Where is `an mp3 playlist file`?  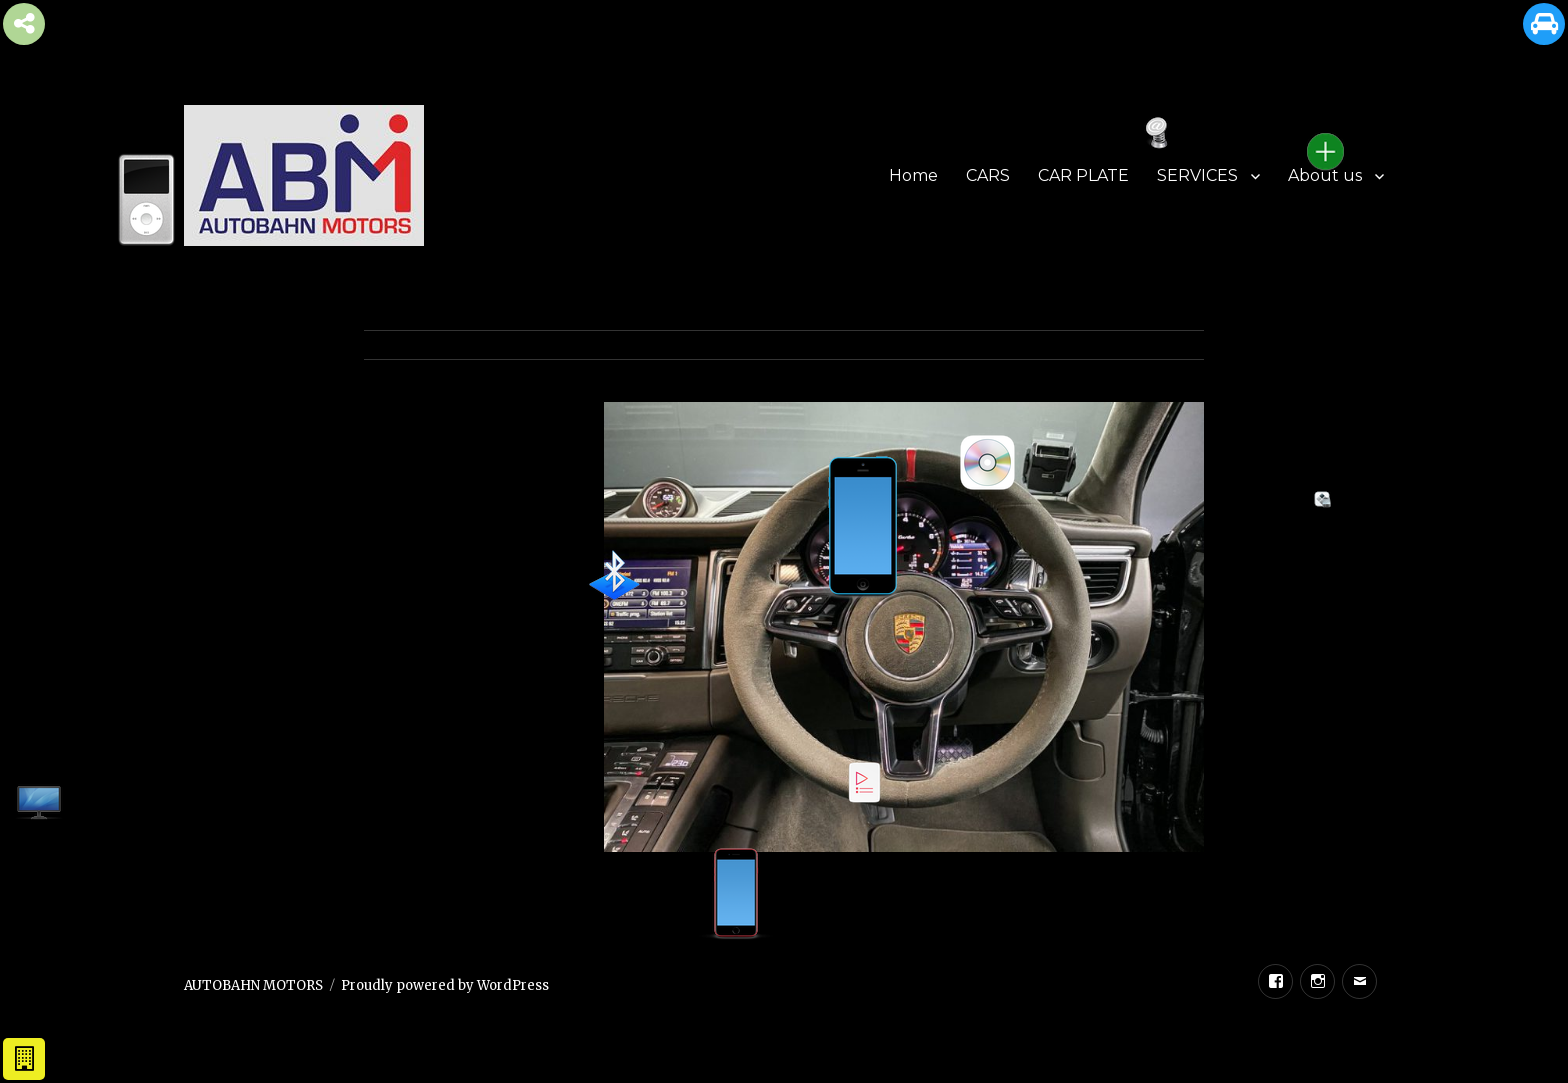
an mp3 playlist file is located at coordinates (864, 782).